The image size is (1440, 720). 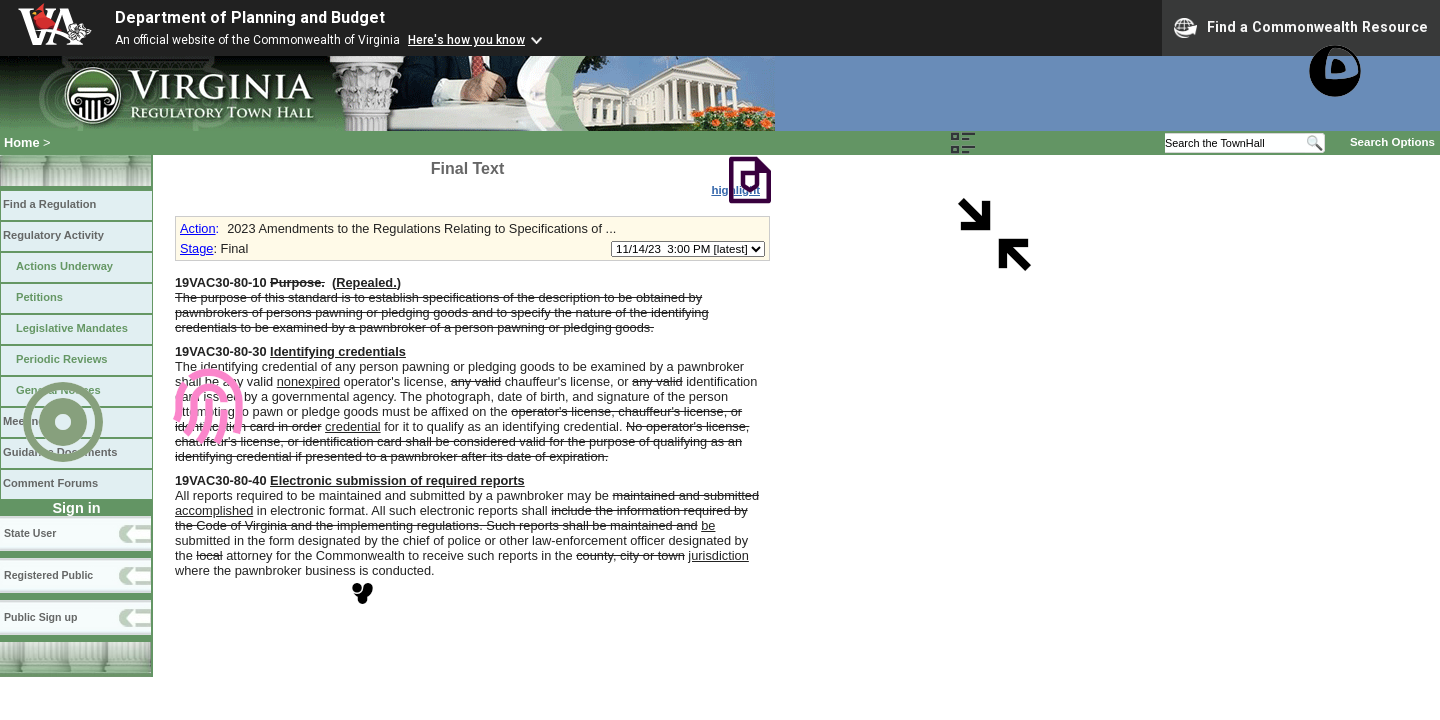 What do you see at coordinates (963, 143) in the screenshot?
I see `view completed tasks in a checklist` at bounding box center [963, 143].